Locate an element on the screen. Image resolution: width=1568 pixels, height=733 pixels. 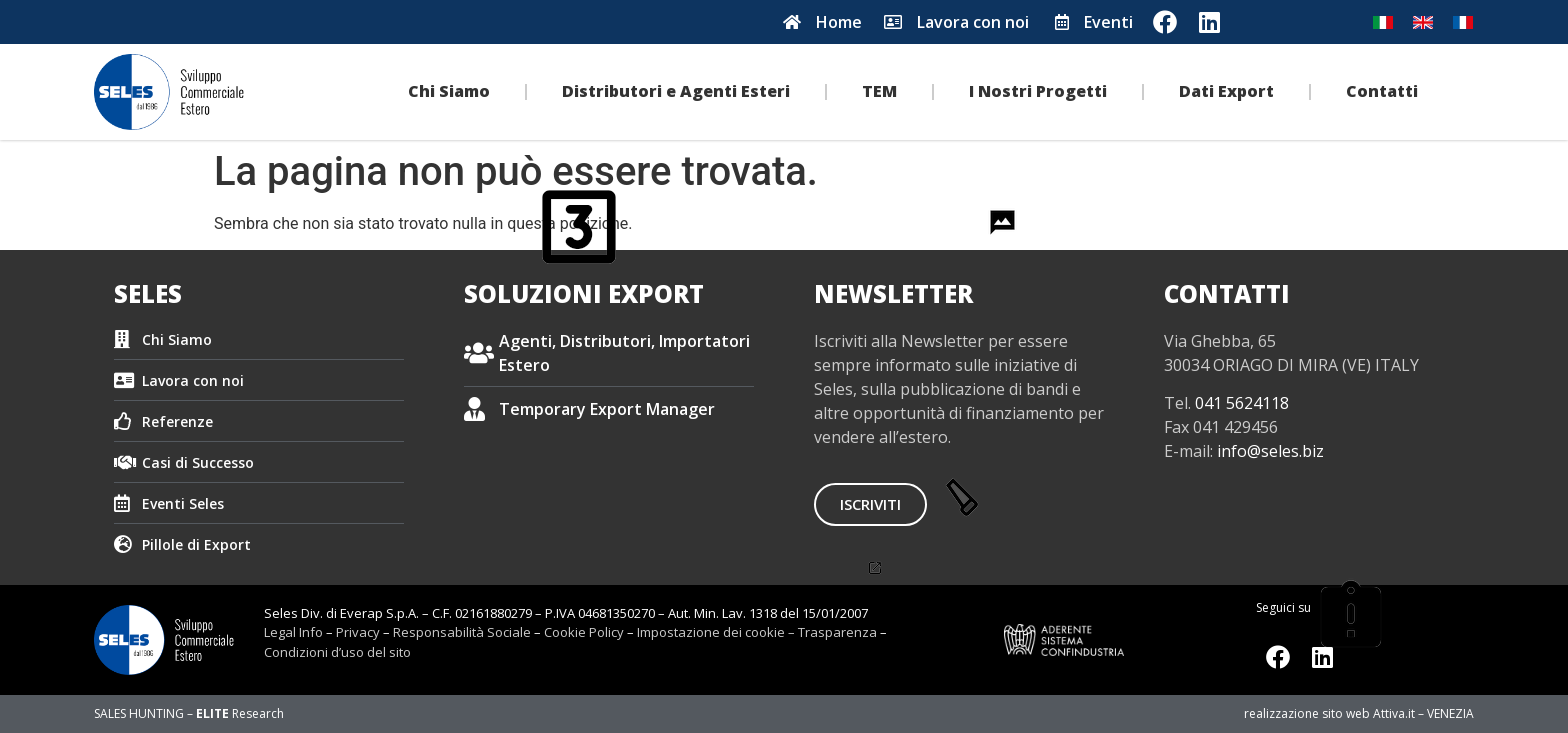
open link in new window or tab is located at coordinates (875, 568).